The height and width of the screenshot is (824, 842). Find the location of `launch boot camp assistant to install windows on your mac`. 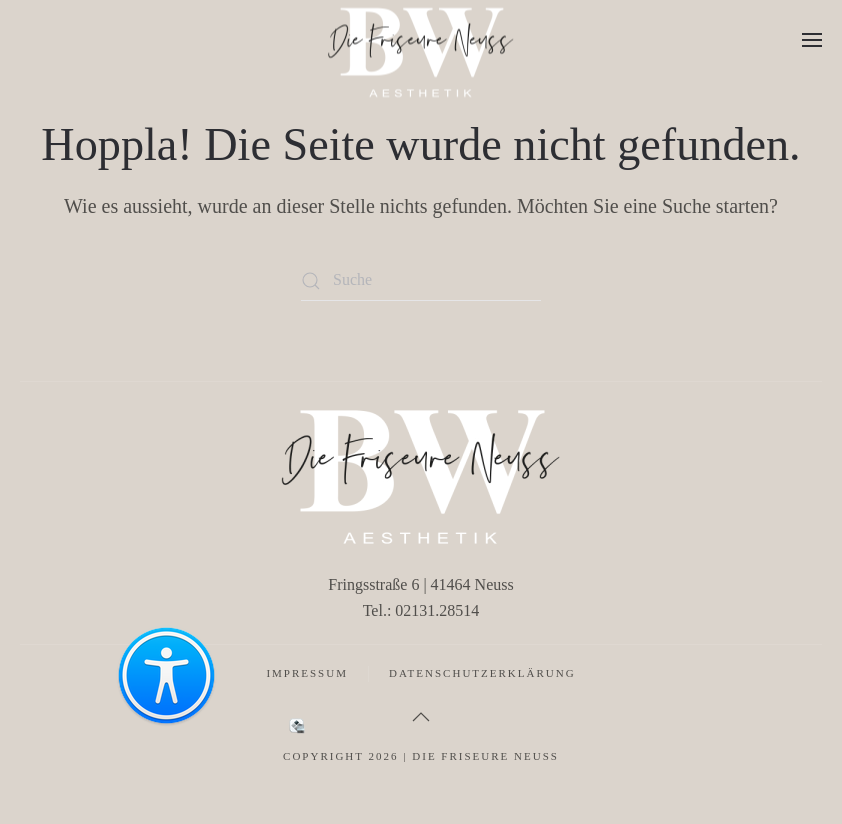

launch boot camp assistant to install windows on your mac is located at coordinates (296, 725).